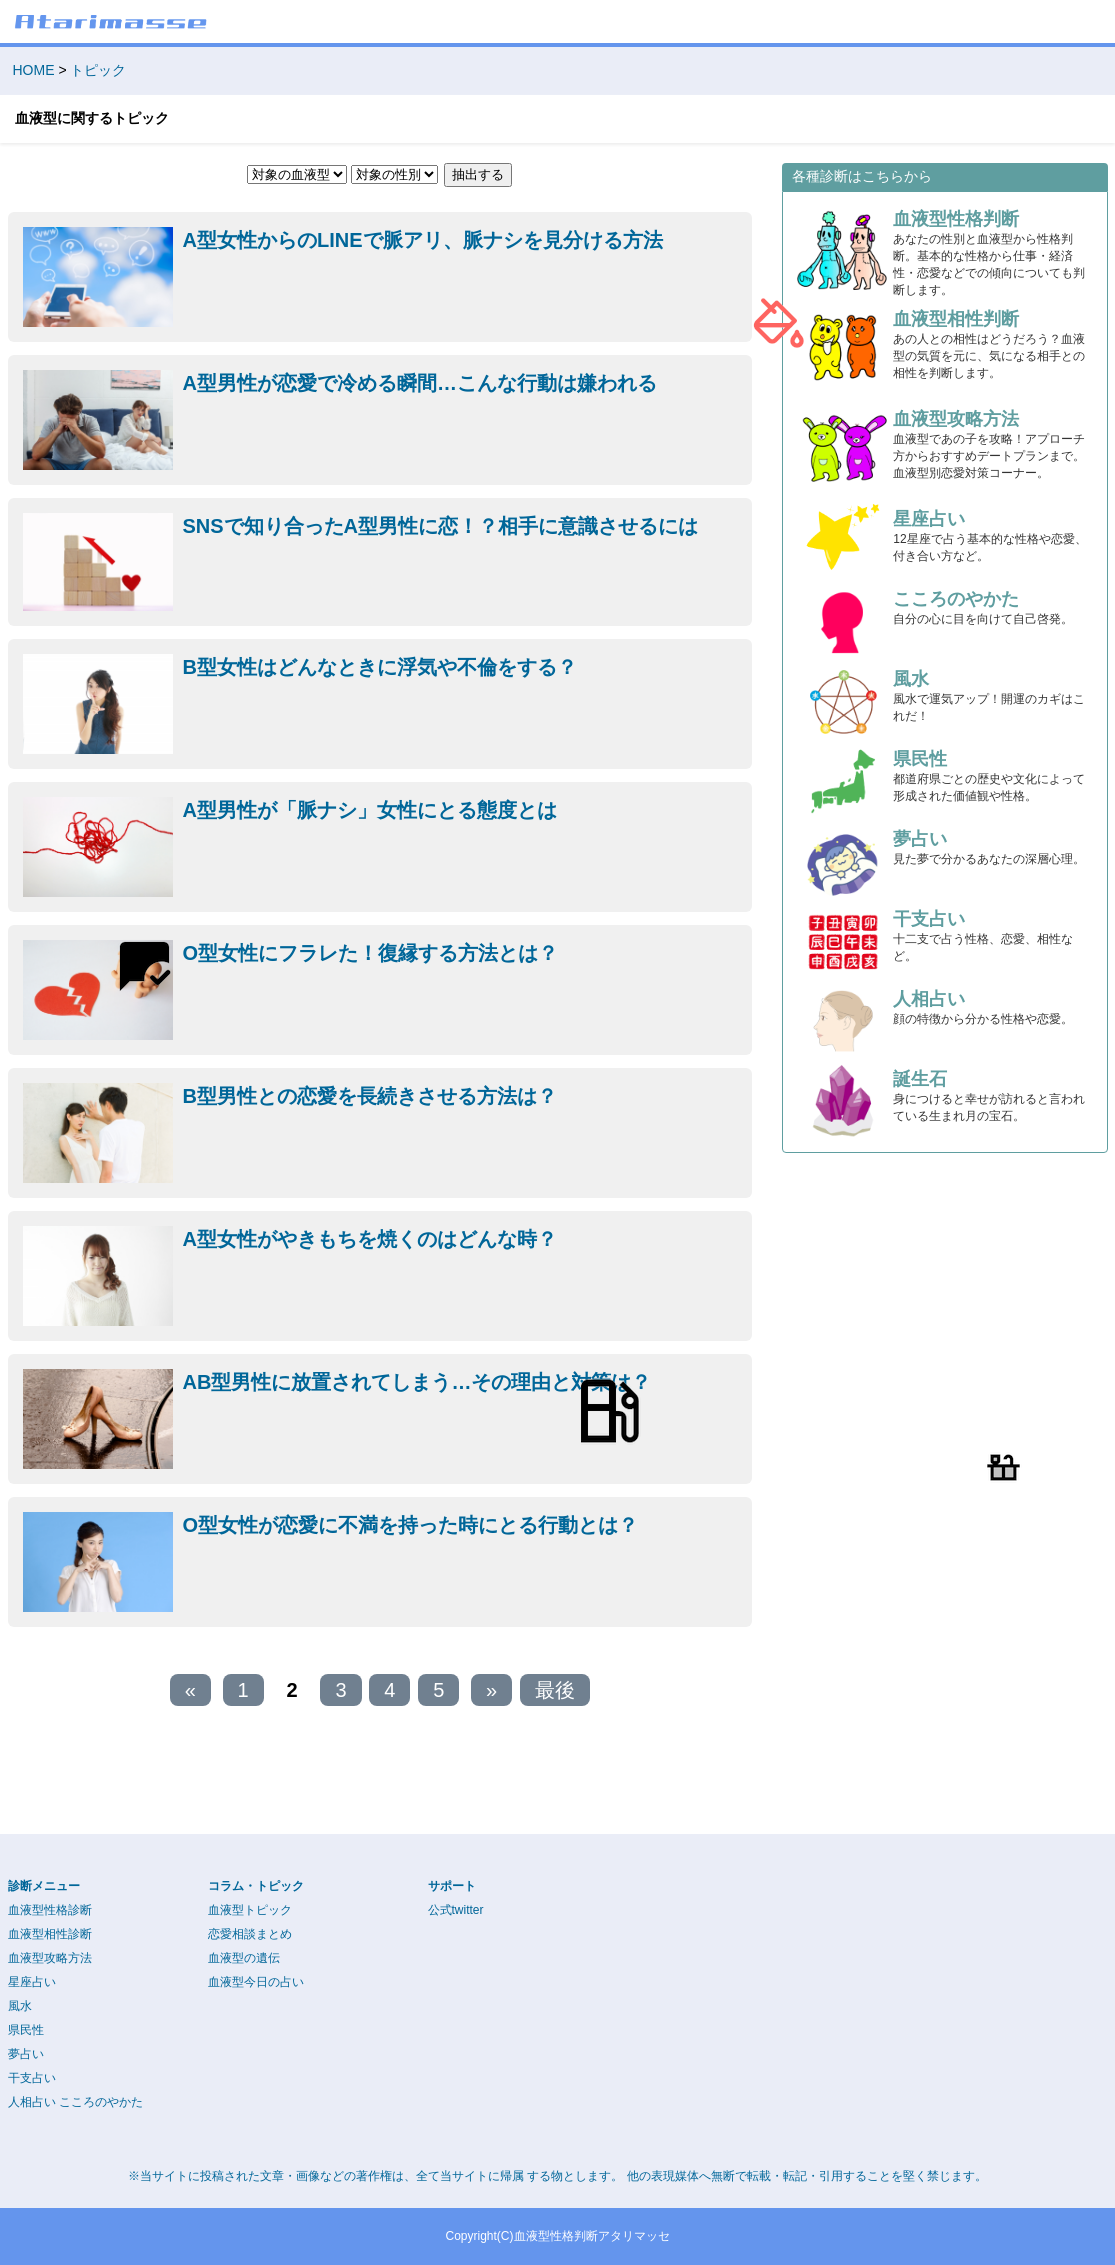 This screenshot has height=2265, width=1115. Describe the element at coordinates (1003, 1467) in the screenshot. I see `browse kitchen countertop options` at that location.